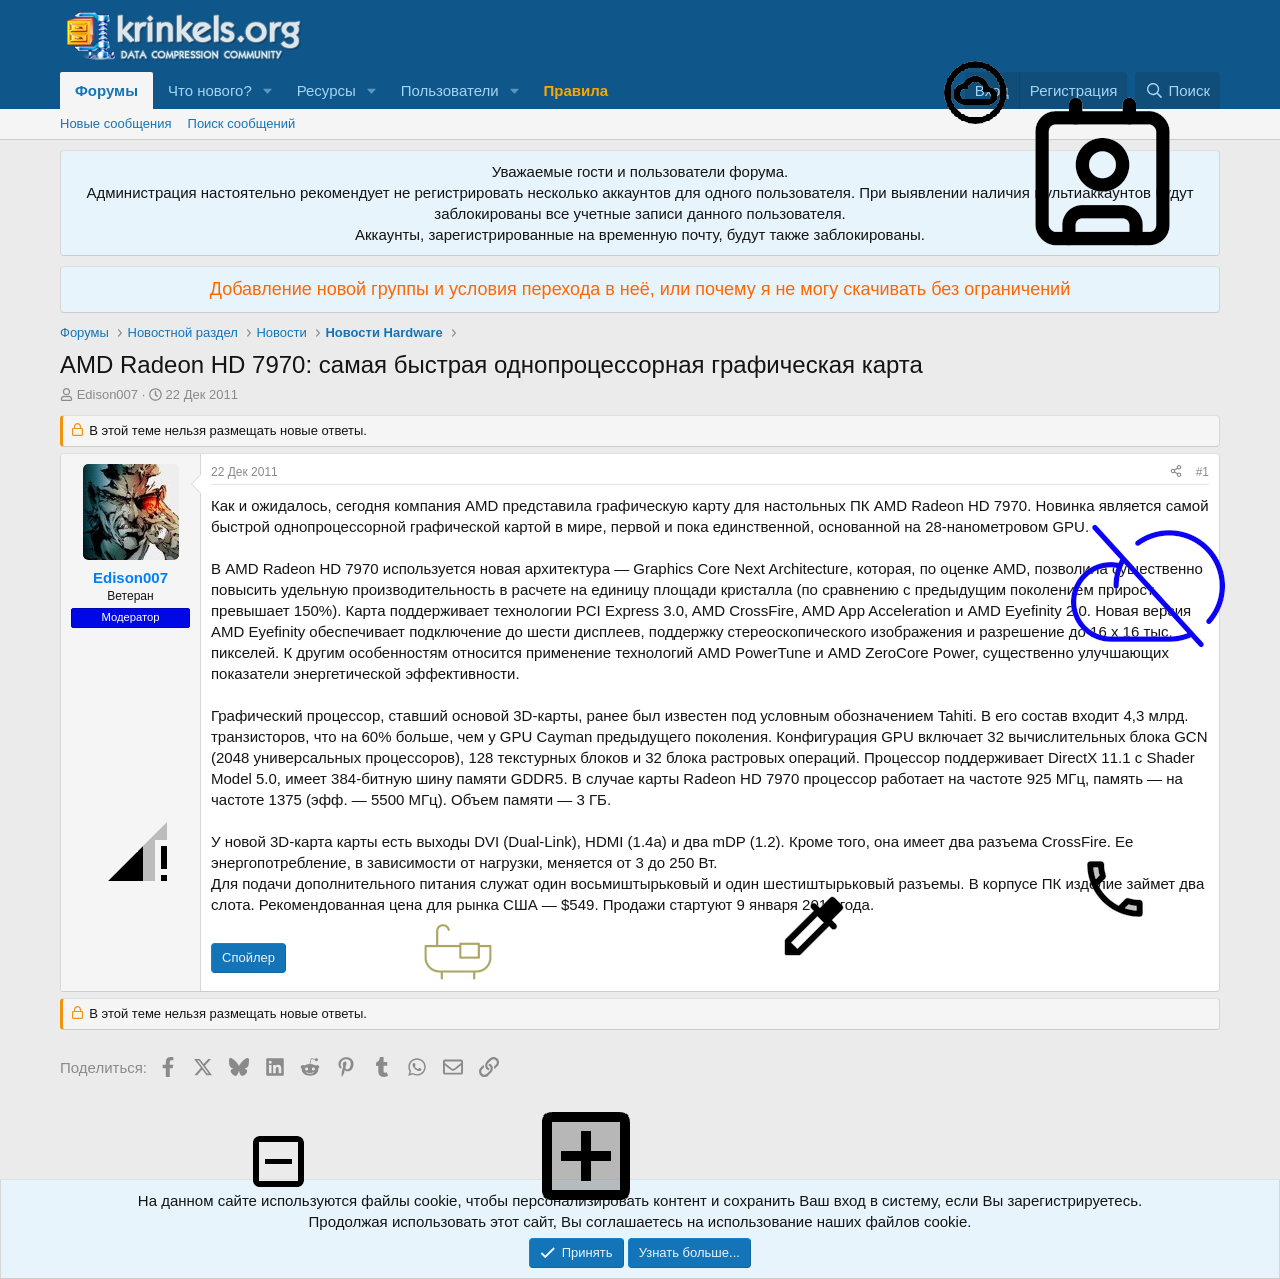 This screenshot has width=1280, height=1279. I want to click on view contact details, so click(1102, 171).